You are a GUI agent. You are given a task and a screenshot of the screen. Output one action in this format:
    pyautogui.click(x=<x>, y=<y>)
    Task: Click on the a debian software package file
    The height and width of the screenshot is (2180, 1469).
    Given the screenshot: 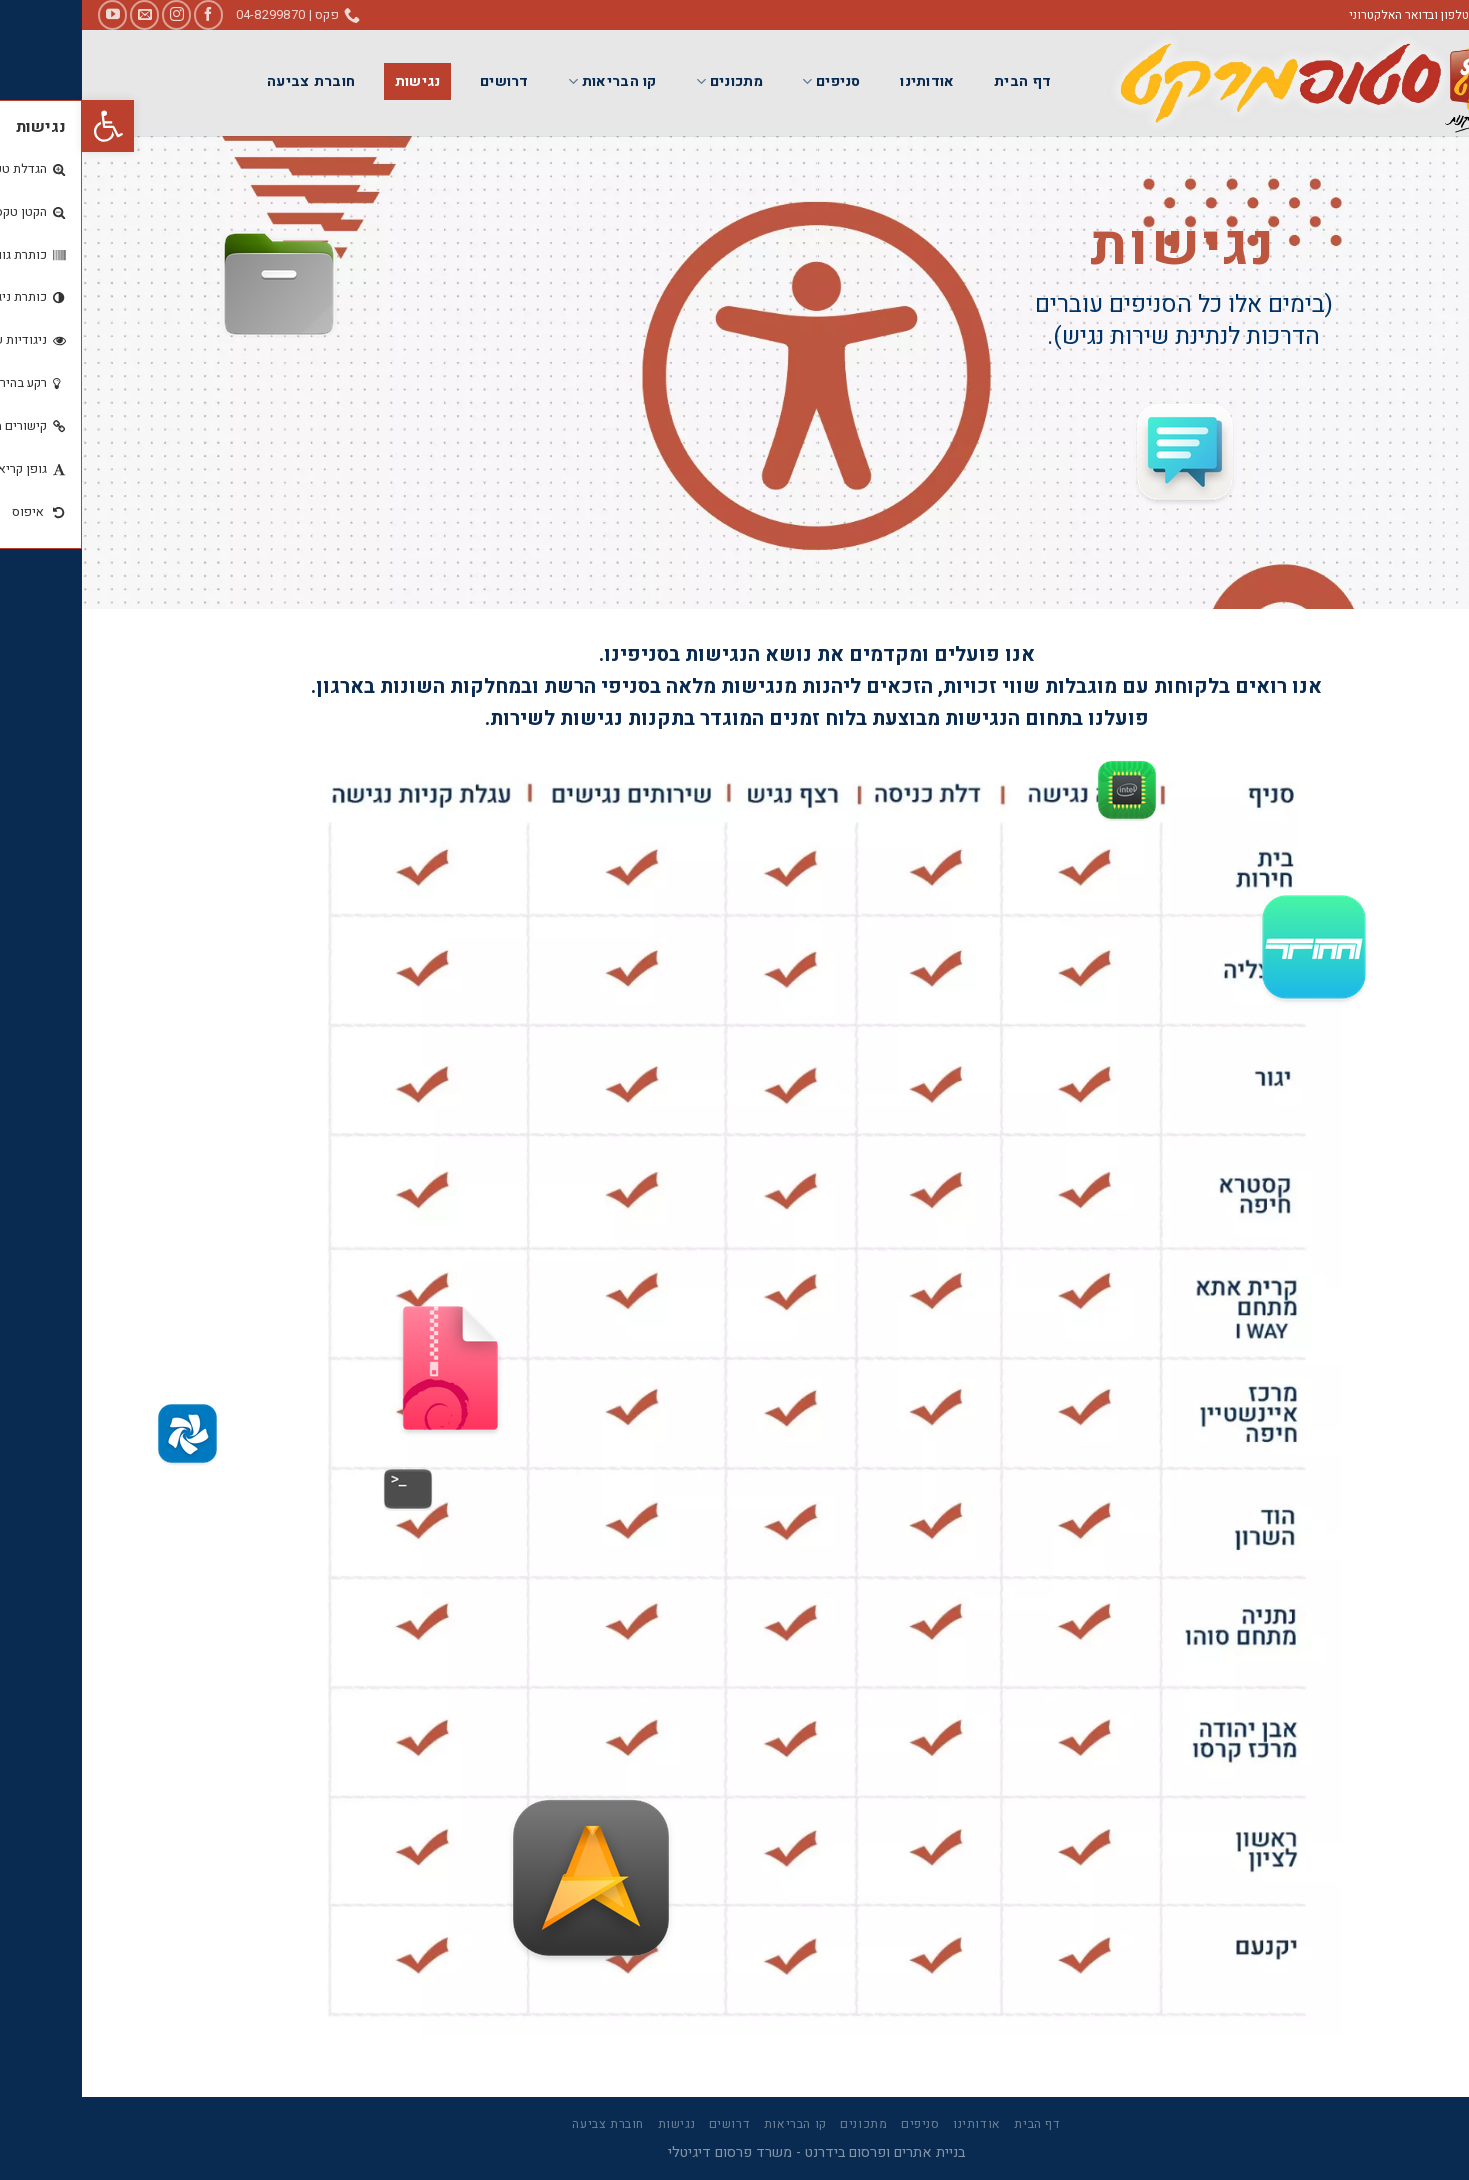 What is the action you would take?
    pyautogui.click(x=450, y=1370)
    